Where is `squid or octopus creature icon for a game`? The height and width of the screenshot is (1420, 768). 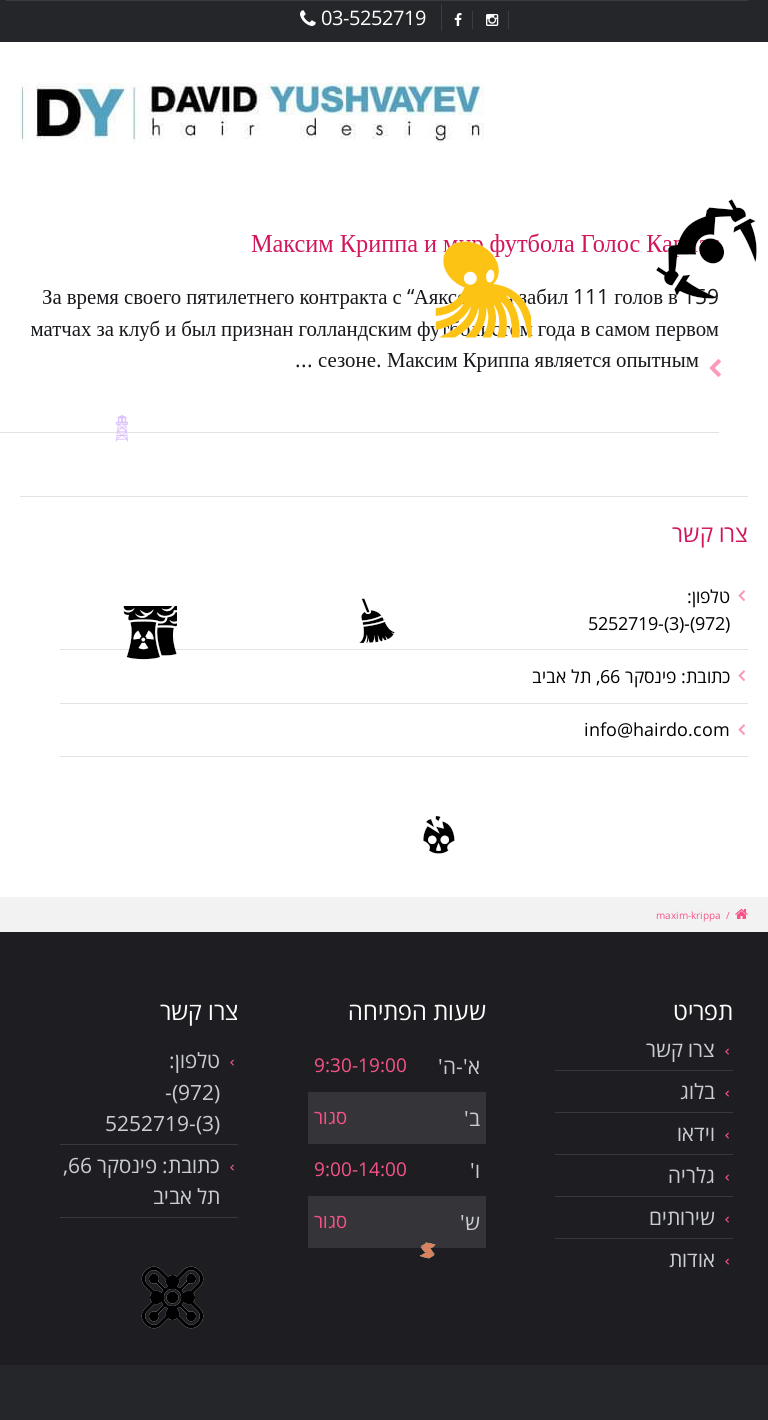 squid or octopus creature icon for a game is located at coordinates (483, 289).